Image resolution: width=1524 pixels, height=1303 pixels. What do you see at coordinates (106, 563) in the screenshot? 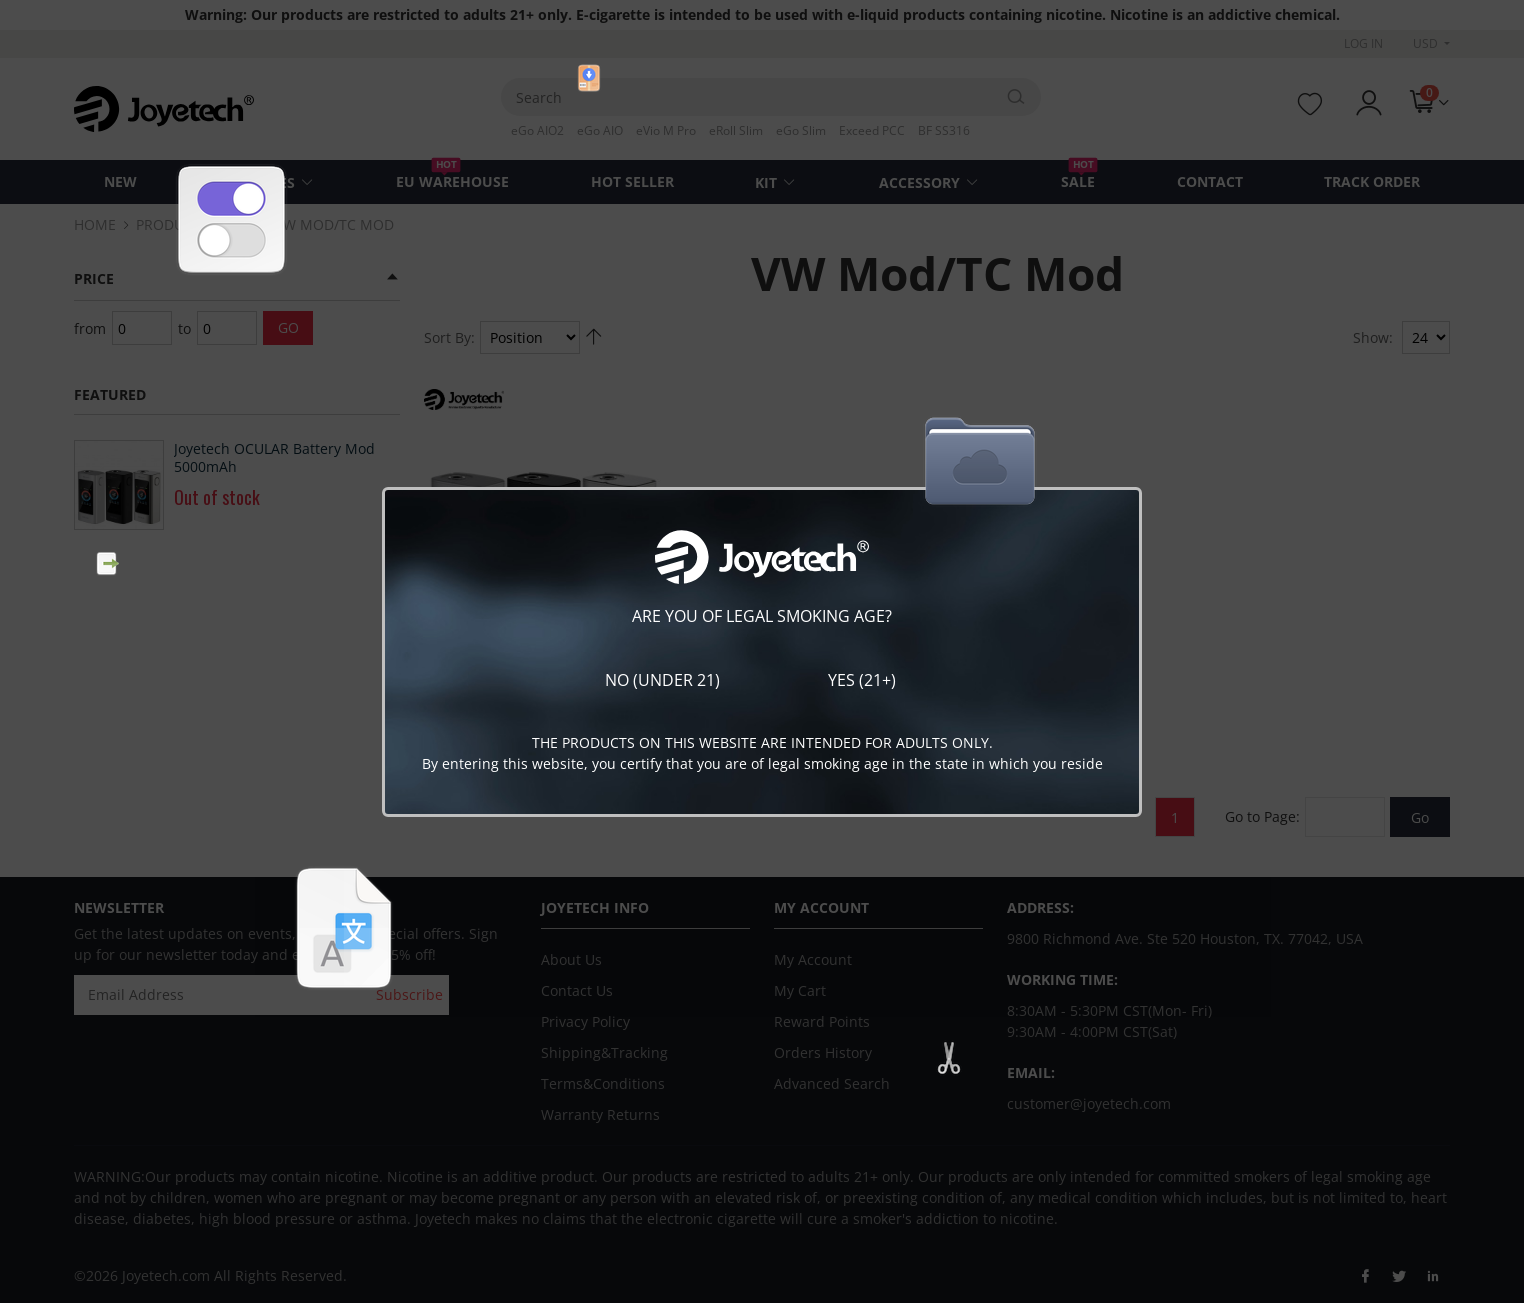
I see `export document to another location` at bounding box center [106, 563].